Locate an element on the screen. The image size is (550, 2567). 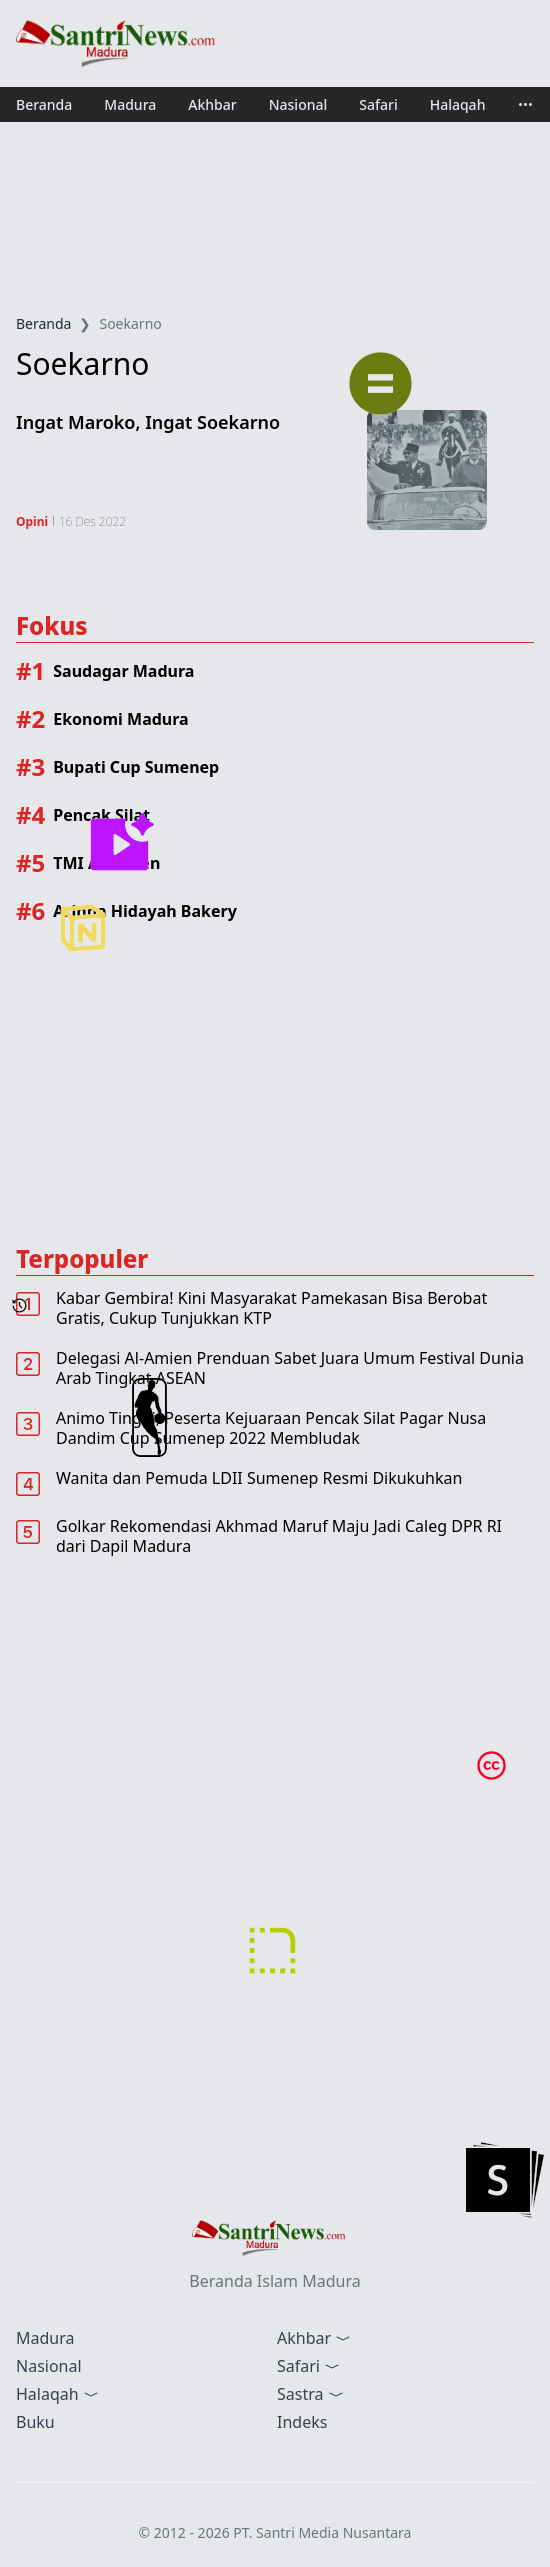
apply rounded corners to a selected element is located at coordinates (272, 1950).